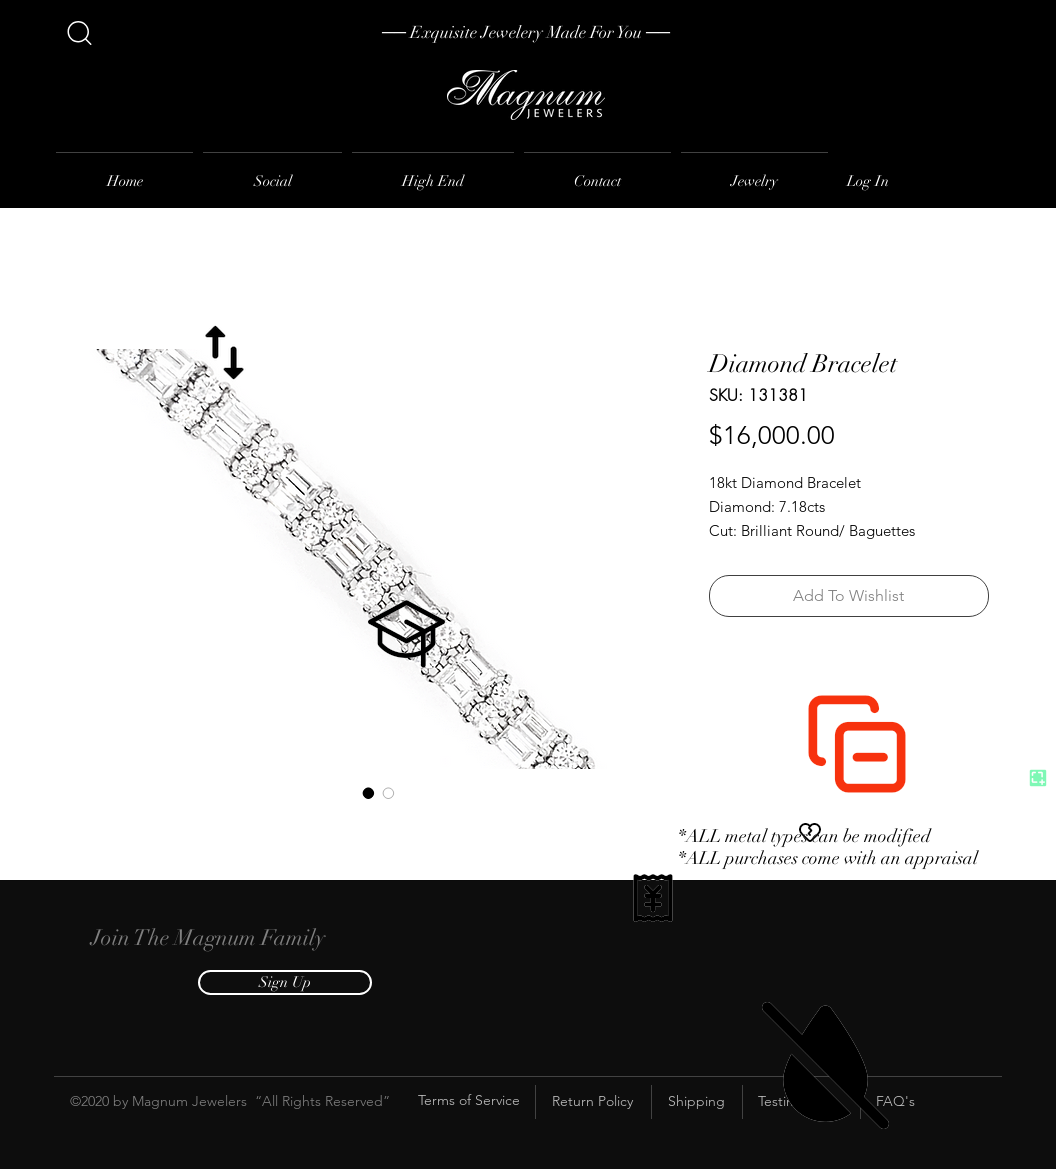 This screenshot has height=1169, width=1056. Describe the element at coordinates (825, 1065) in the screenshot. I see `disable water or liquid detection` at that location.